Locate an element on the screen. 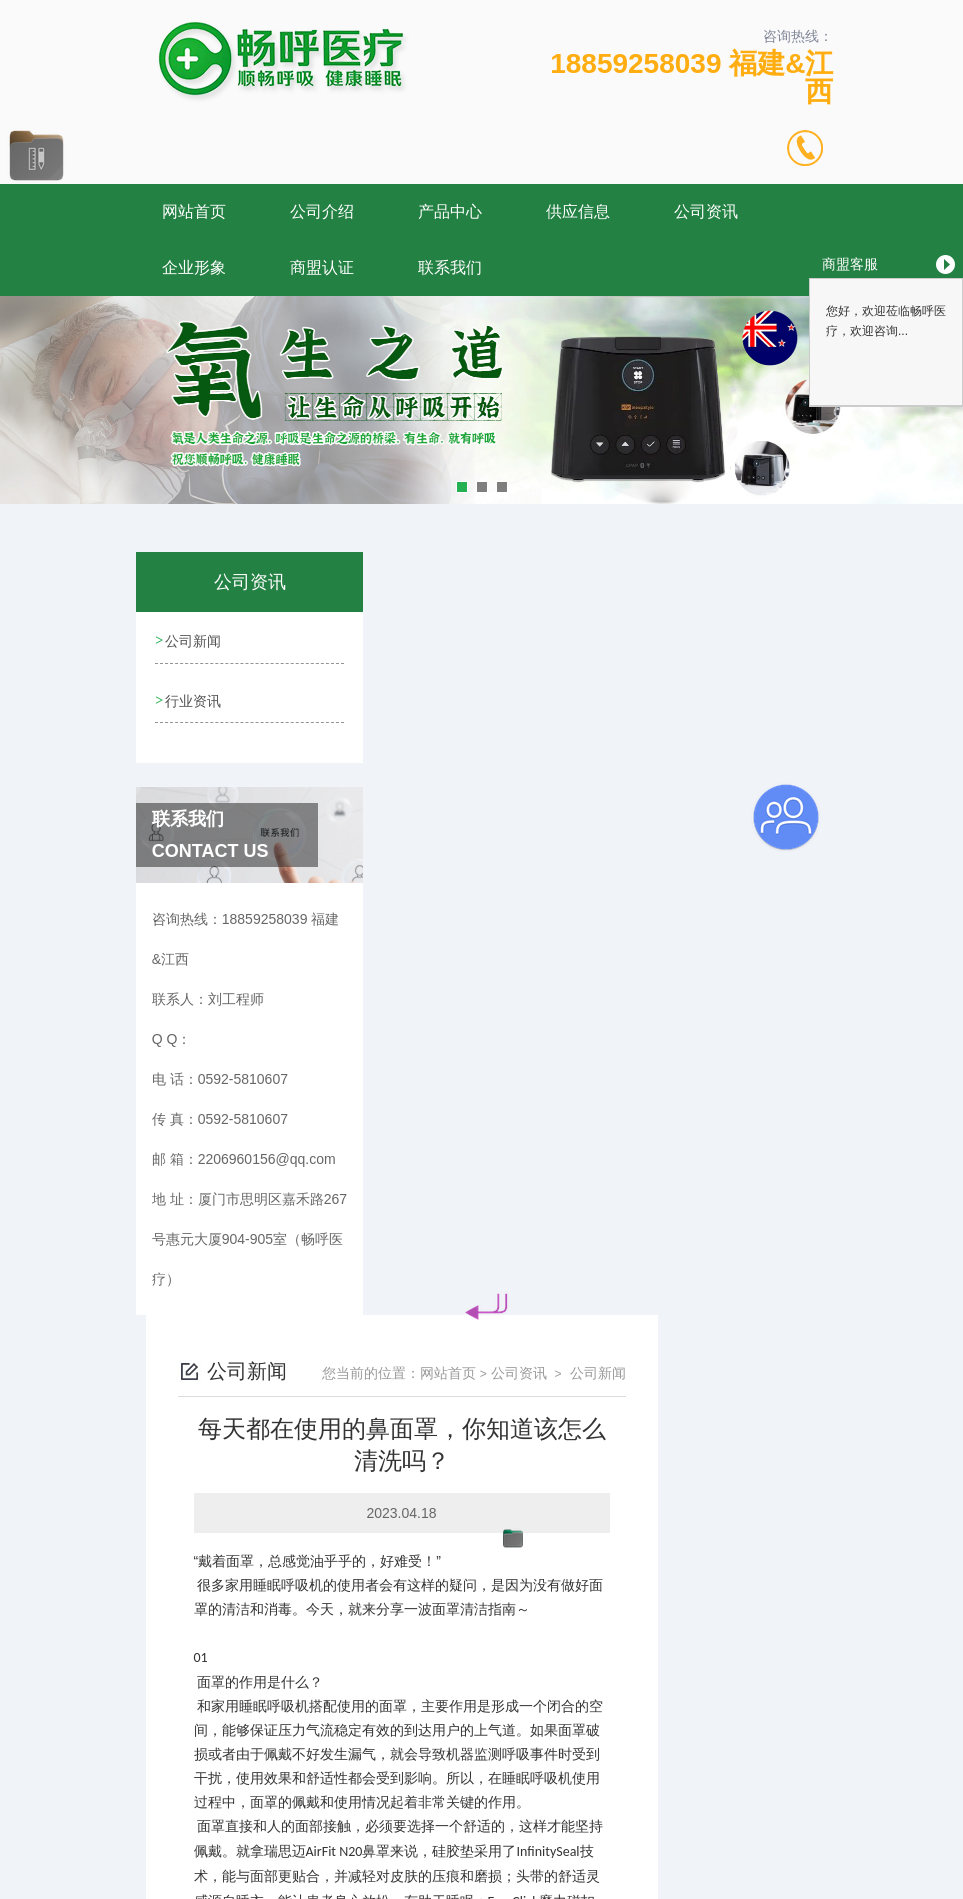  open a folder or directory is located at coordinates (513, 1538).